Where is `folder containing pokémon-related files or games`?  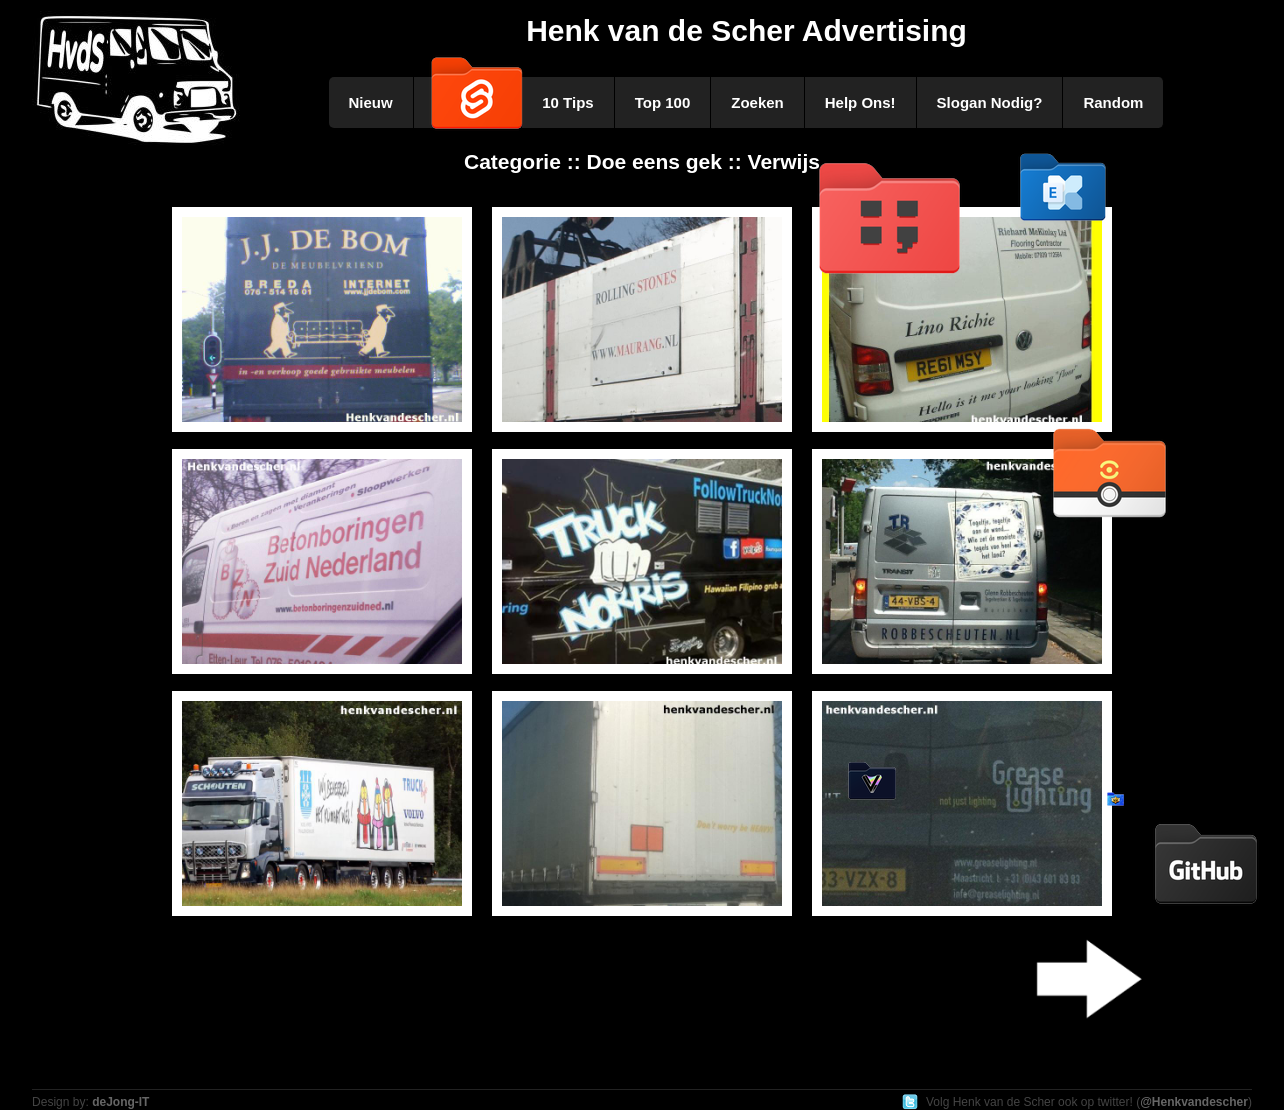 folder containing pokémon-related files or games is located at coordinates (1109, 476).